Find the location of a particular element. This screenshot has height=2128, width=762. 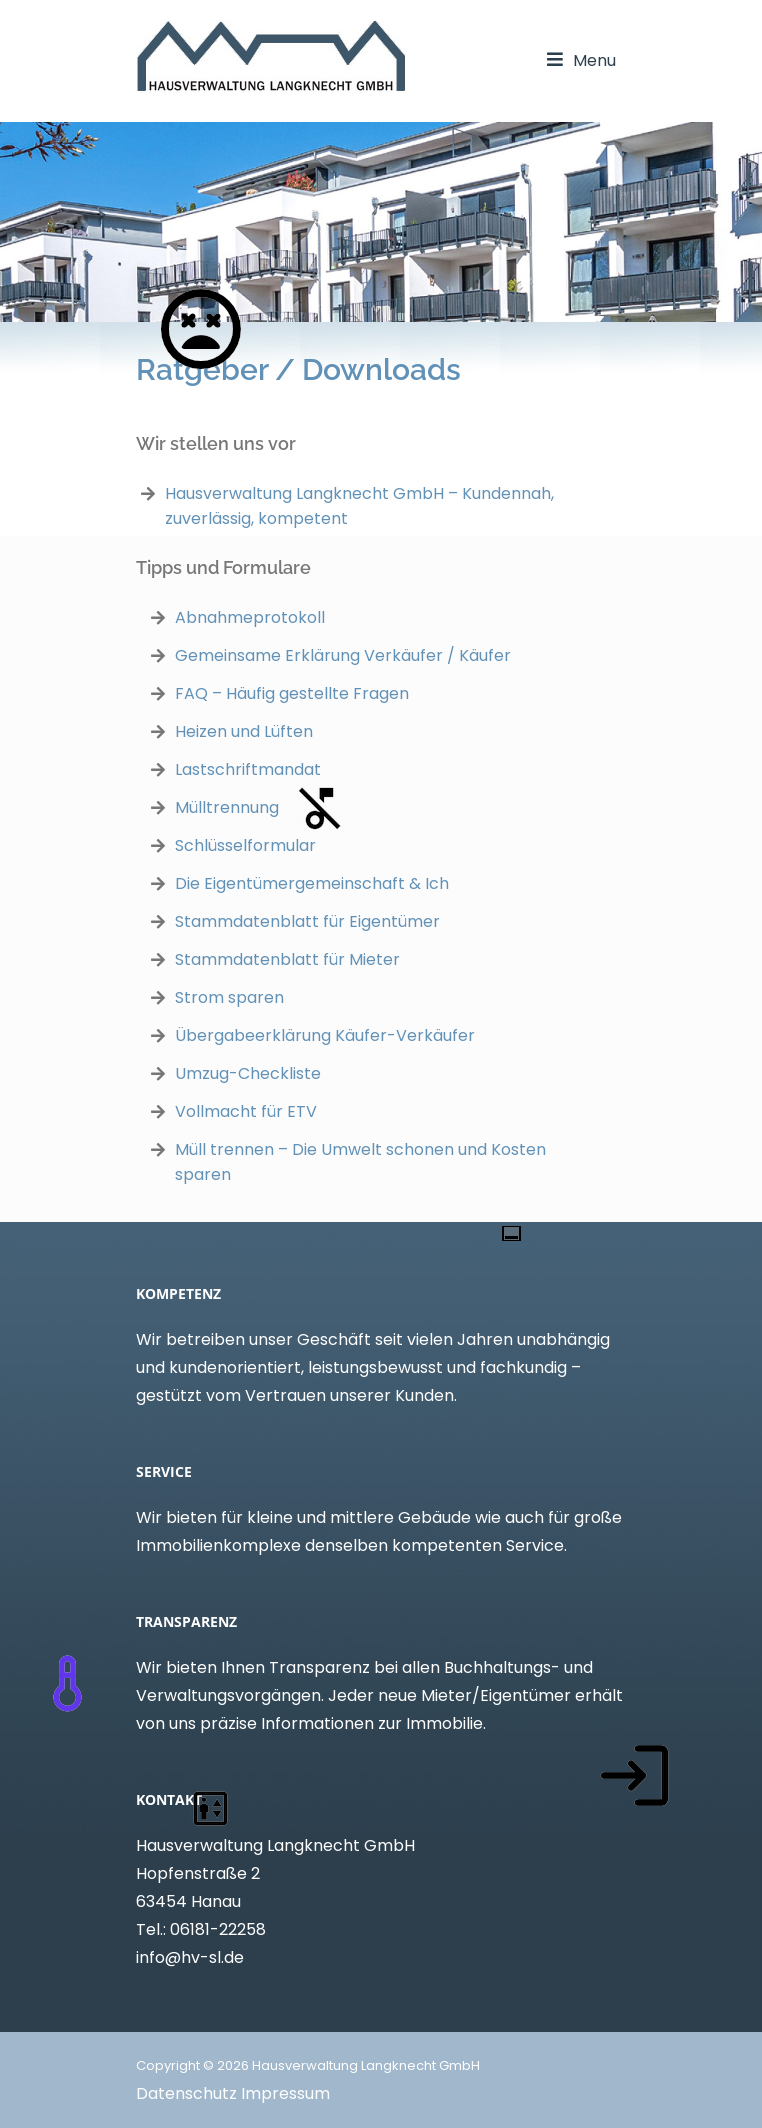

mute or disable music playback is located at coordinates (319, 808).